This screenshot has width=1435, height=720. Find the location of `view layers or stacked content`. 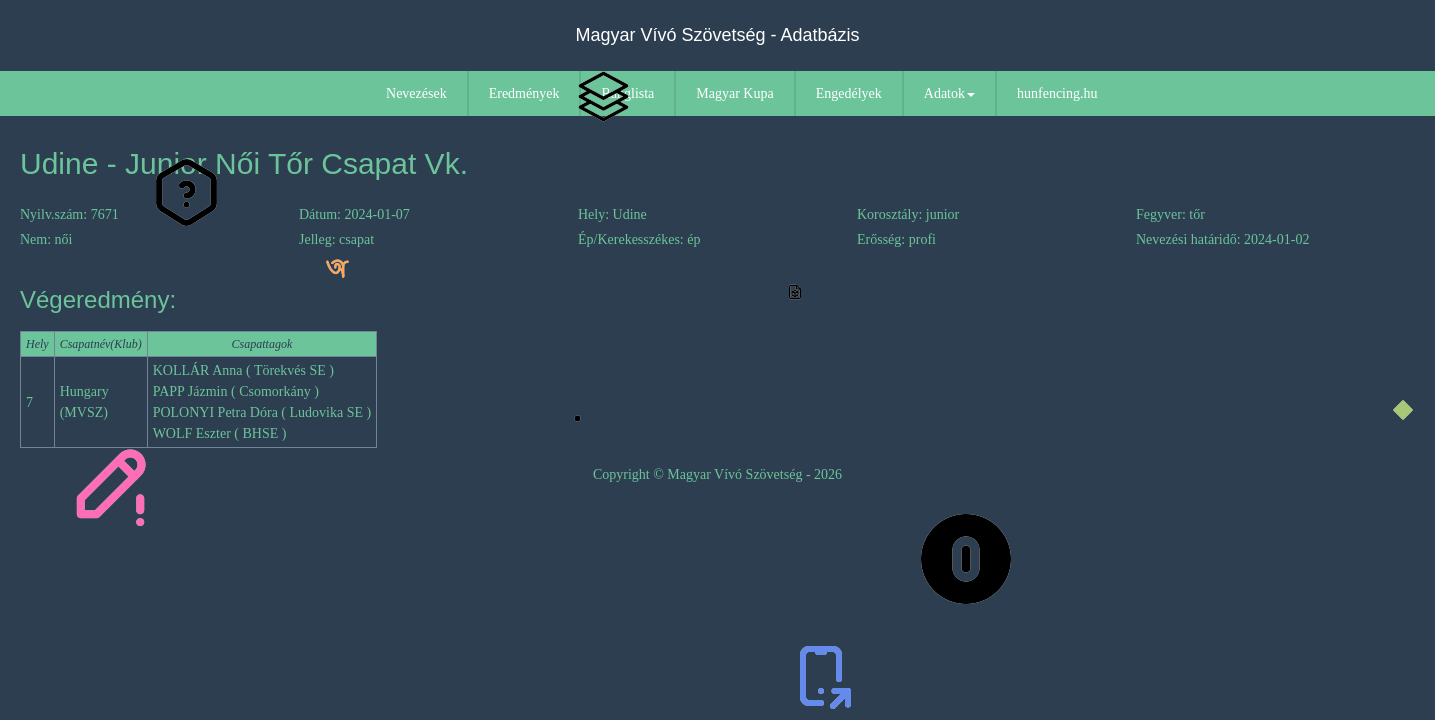

view layers or stacked content is located at coordinates (603, 96).